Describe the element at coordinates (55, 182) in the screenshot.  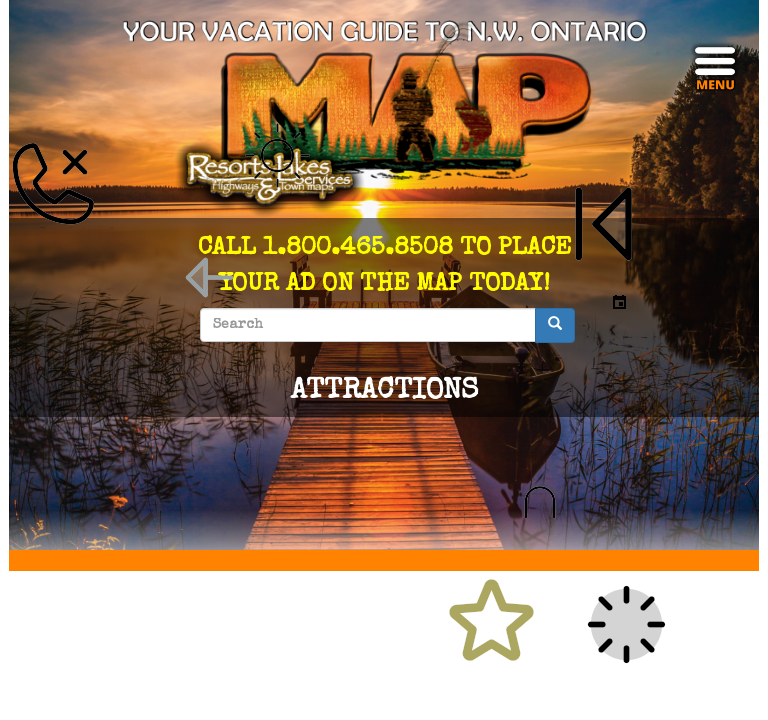
I see `end or decline a phone call` at that location.